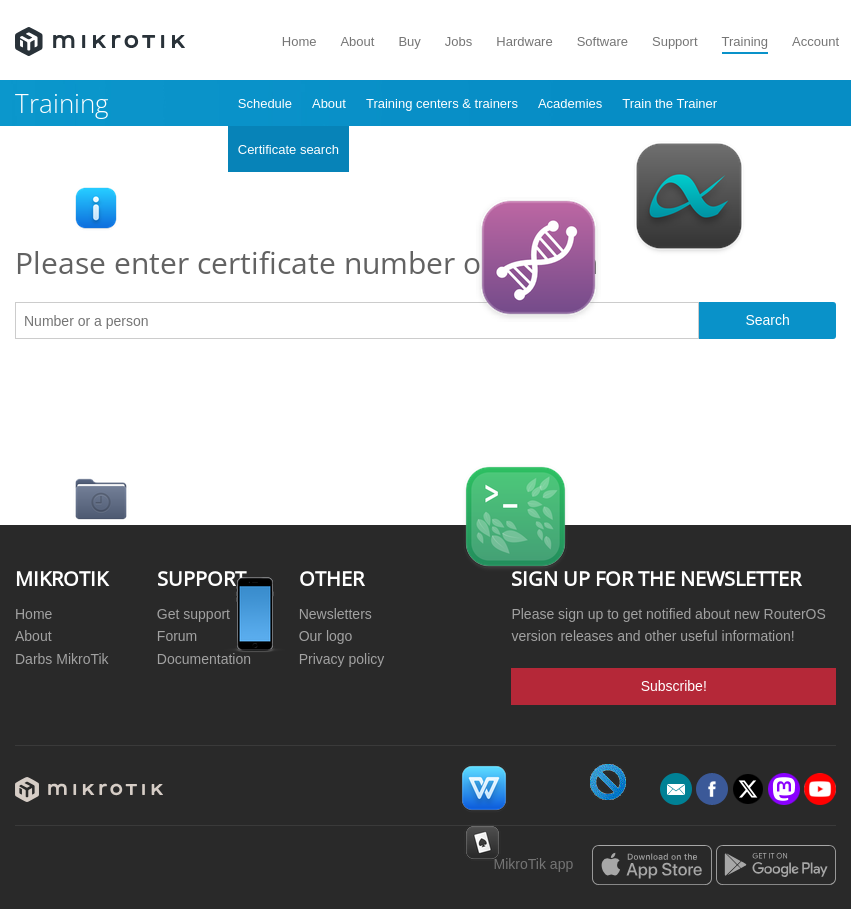  Describe the element at coordinates (482, 842) in the screenshot. I see `open solitaire card game` at that location.